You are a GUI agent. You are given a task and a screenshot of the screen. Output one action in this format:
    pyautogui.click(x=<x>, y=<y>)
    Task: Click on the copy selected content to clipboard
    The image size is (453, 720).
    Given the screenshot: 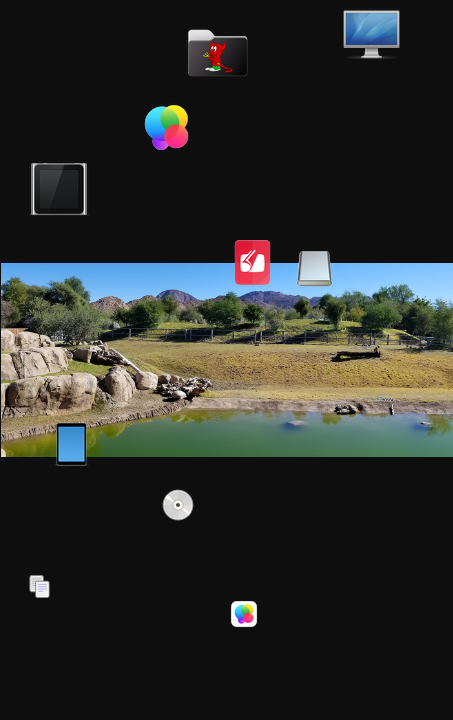 What is the action you would take?
    pyautogui.click(x=39, y=586)
    